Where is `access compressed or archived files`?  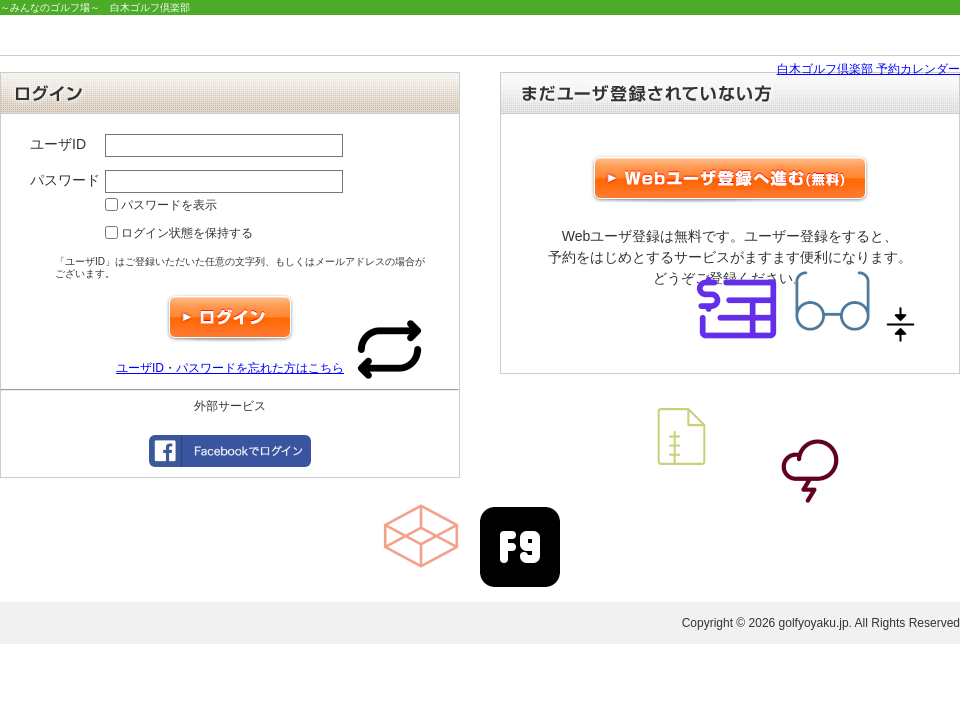
access compressed or archived files is located at coordinates (681, 436).